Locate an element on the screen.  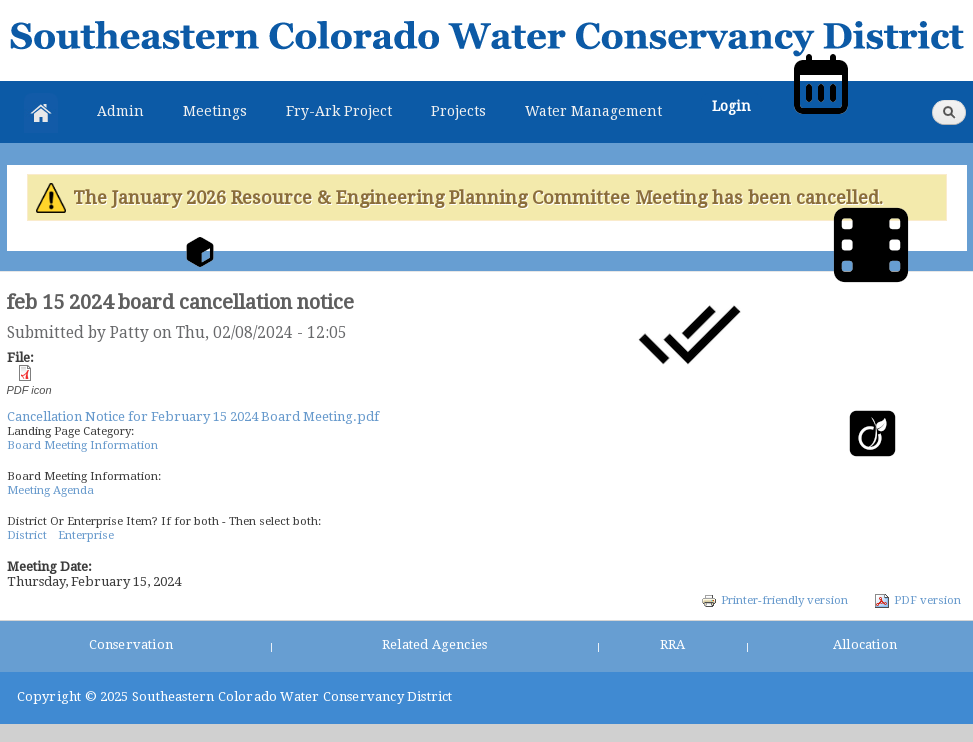
view 3D model or object is located at coordinates (200, 252).